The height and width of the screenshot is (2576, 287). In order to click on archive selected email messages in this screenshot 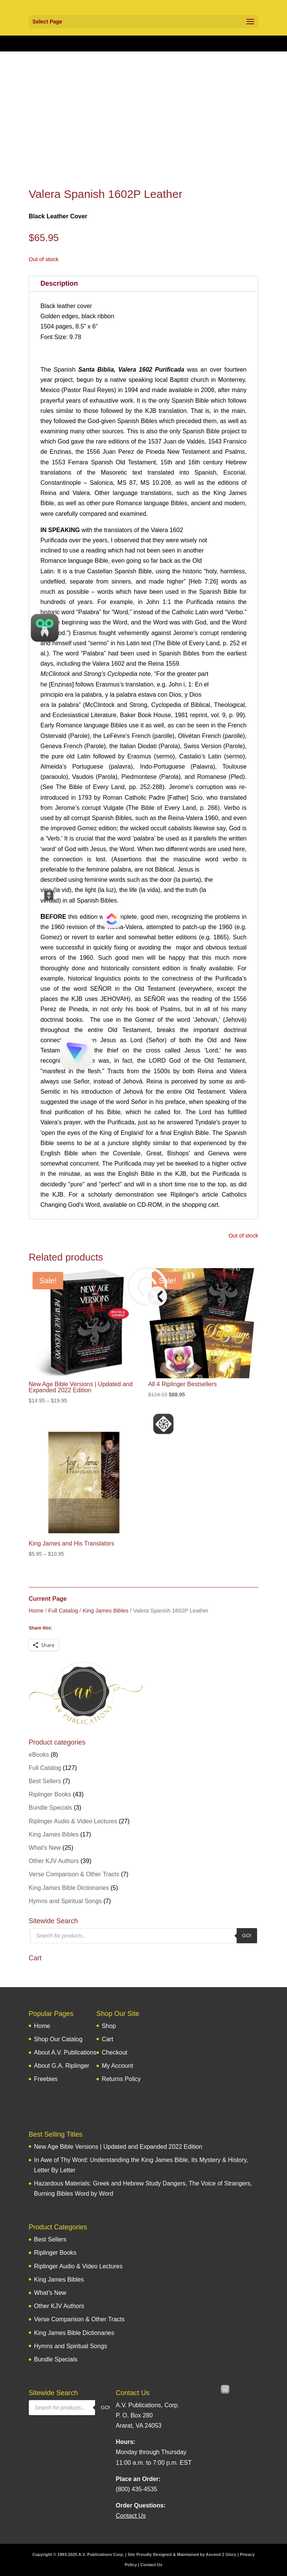, I will do `click(49, 895)`.